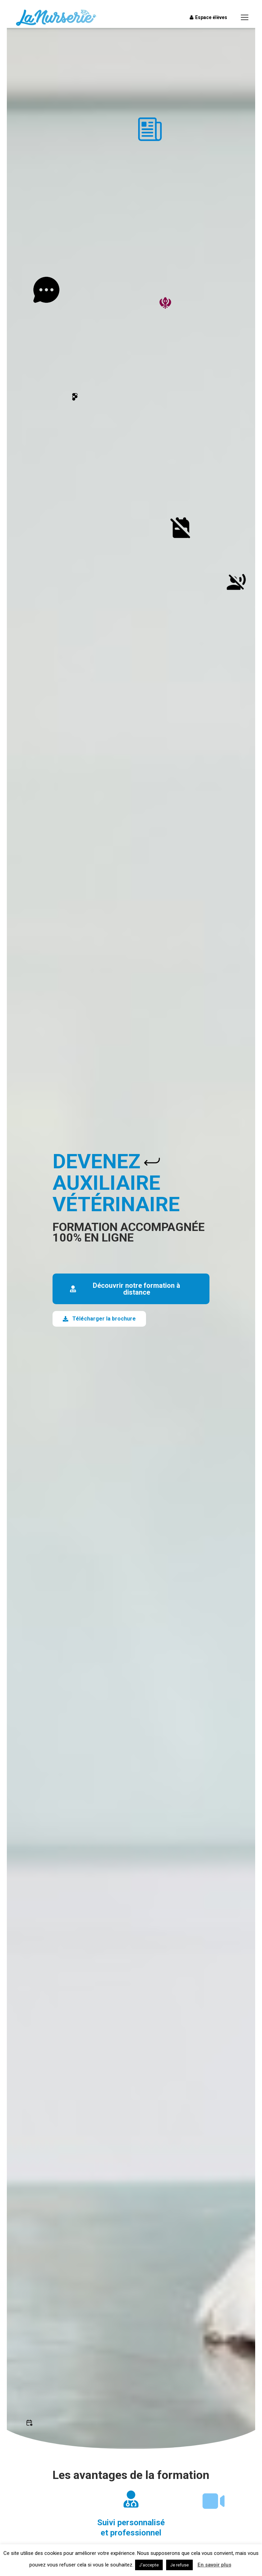 The height and width of the screenshot is (2576, 262). I want to click on view news or articles, so click(150, 129).